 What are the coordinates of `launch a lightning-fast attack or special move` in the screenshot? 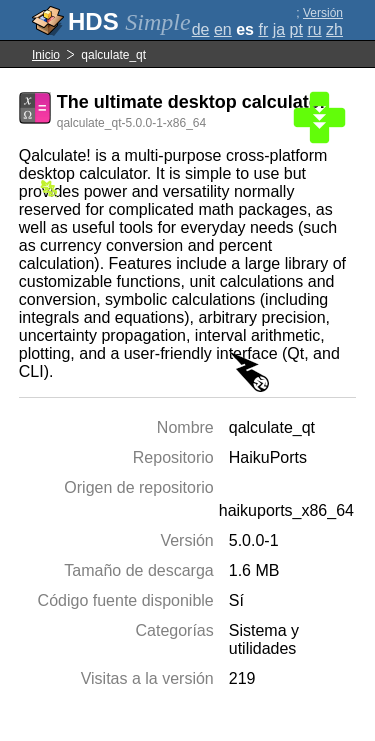 It's located at (249, 372).